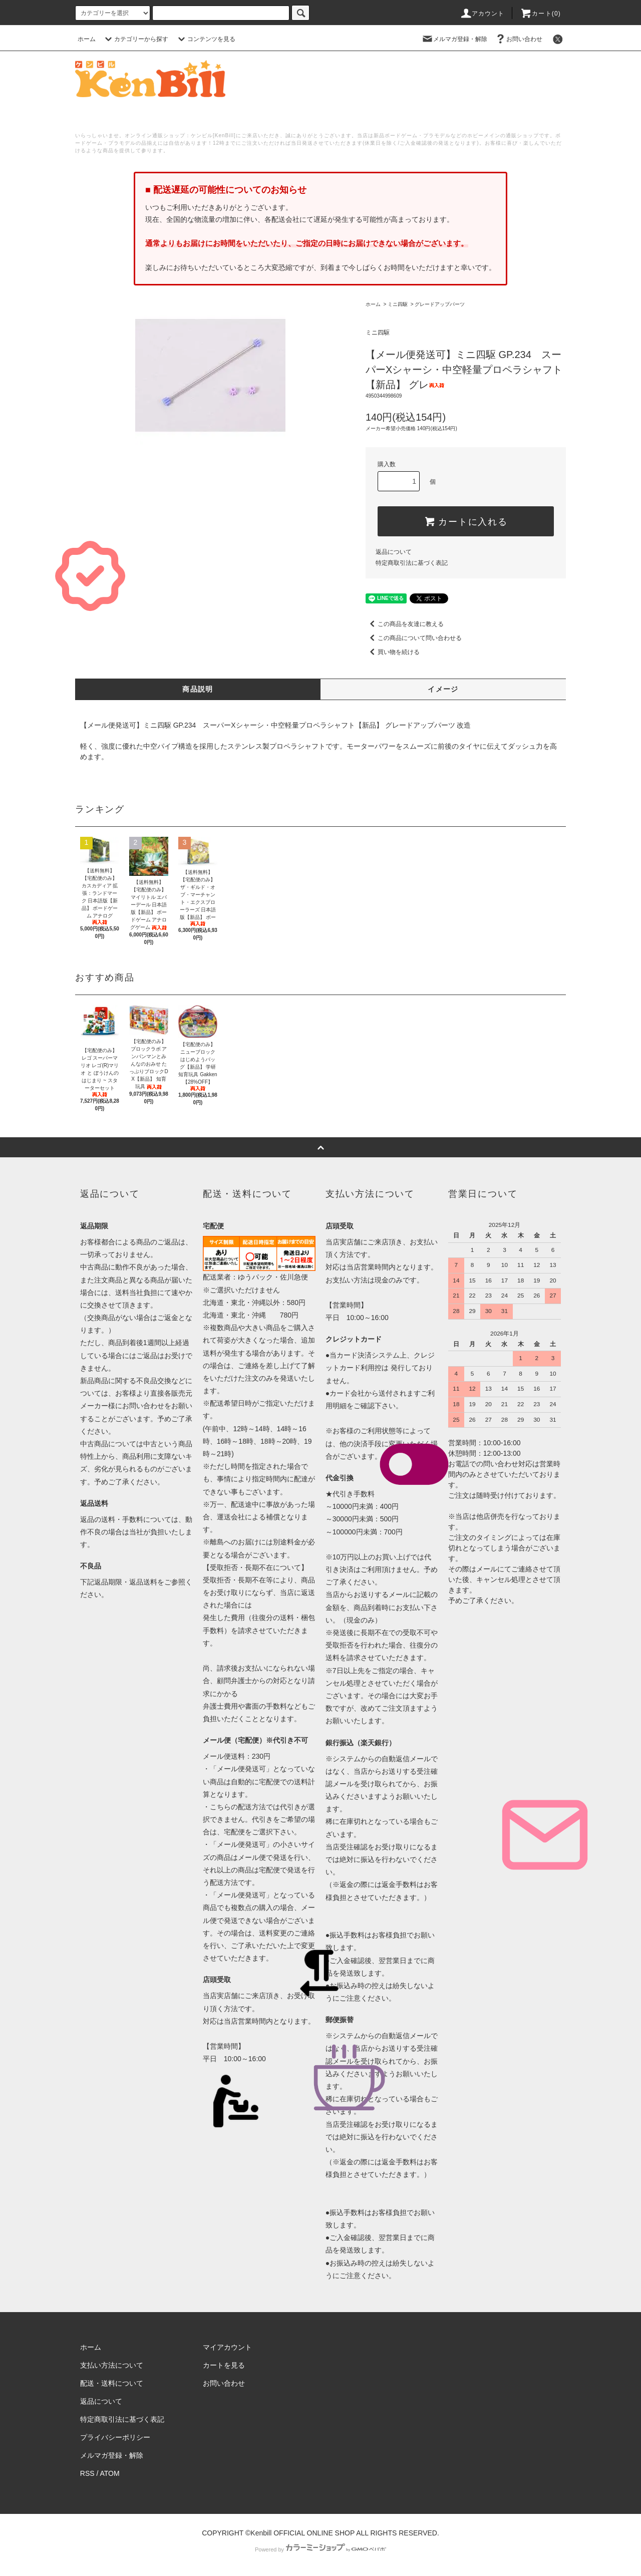 The height and width of the screenshot is (2576, 641). What do you see at coordinates (414, 1464) in the screenshot?
I see `toggle switch in off position` at bounding box center [414, 1464].